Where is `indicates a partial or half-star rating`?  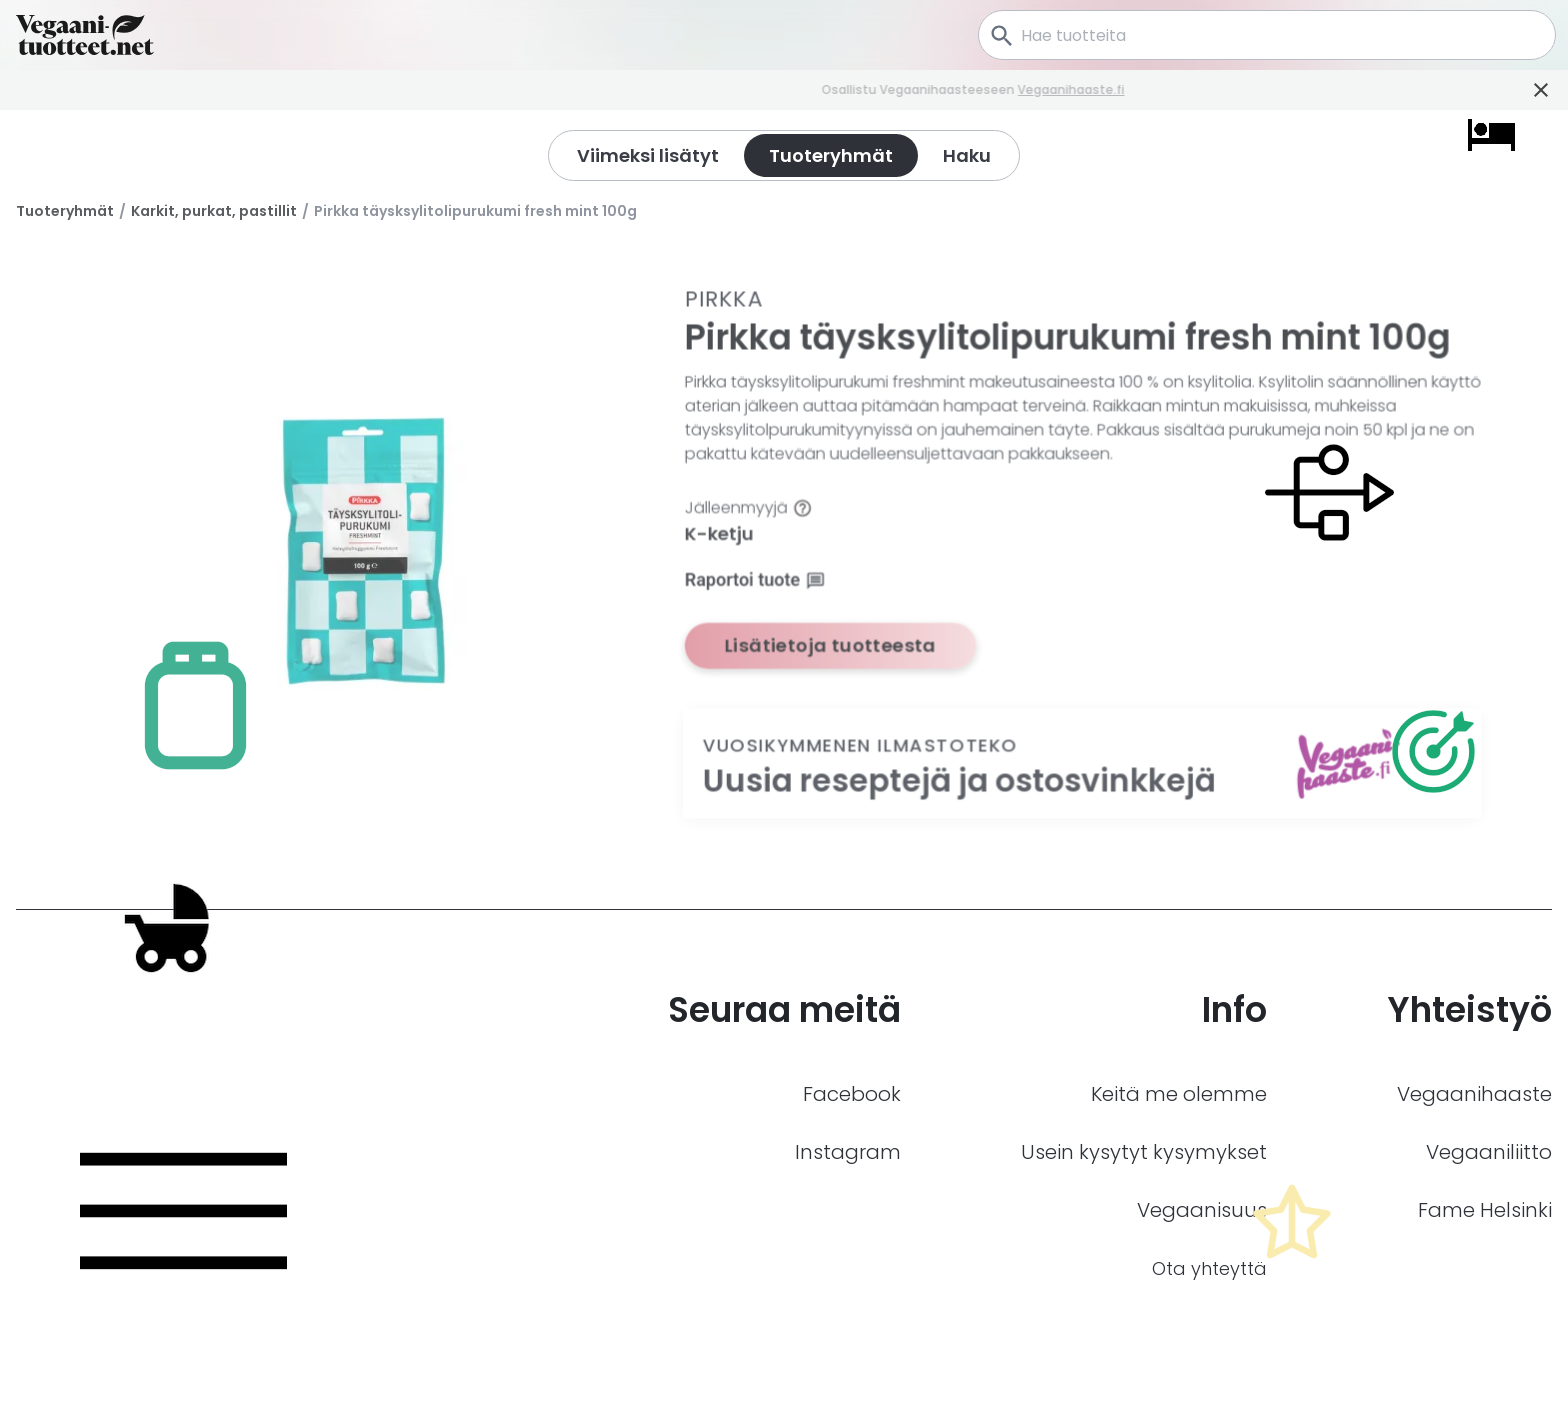
indicates a partial or half-star rating is located at coordinates (1292, 1225).